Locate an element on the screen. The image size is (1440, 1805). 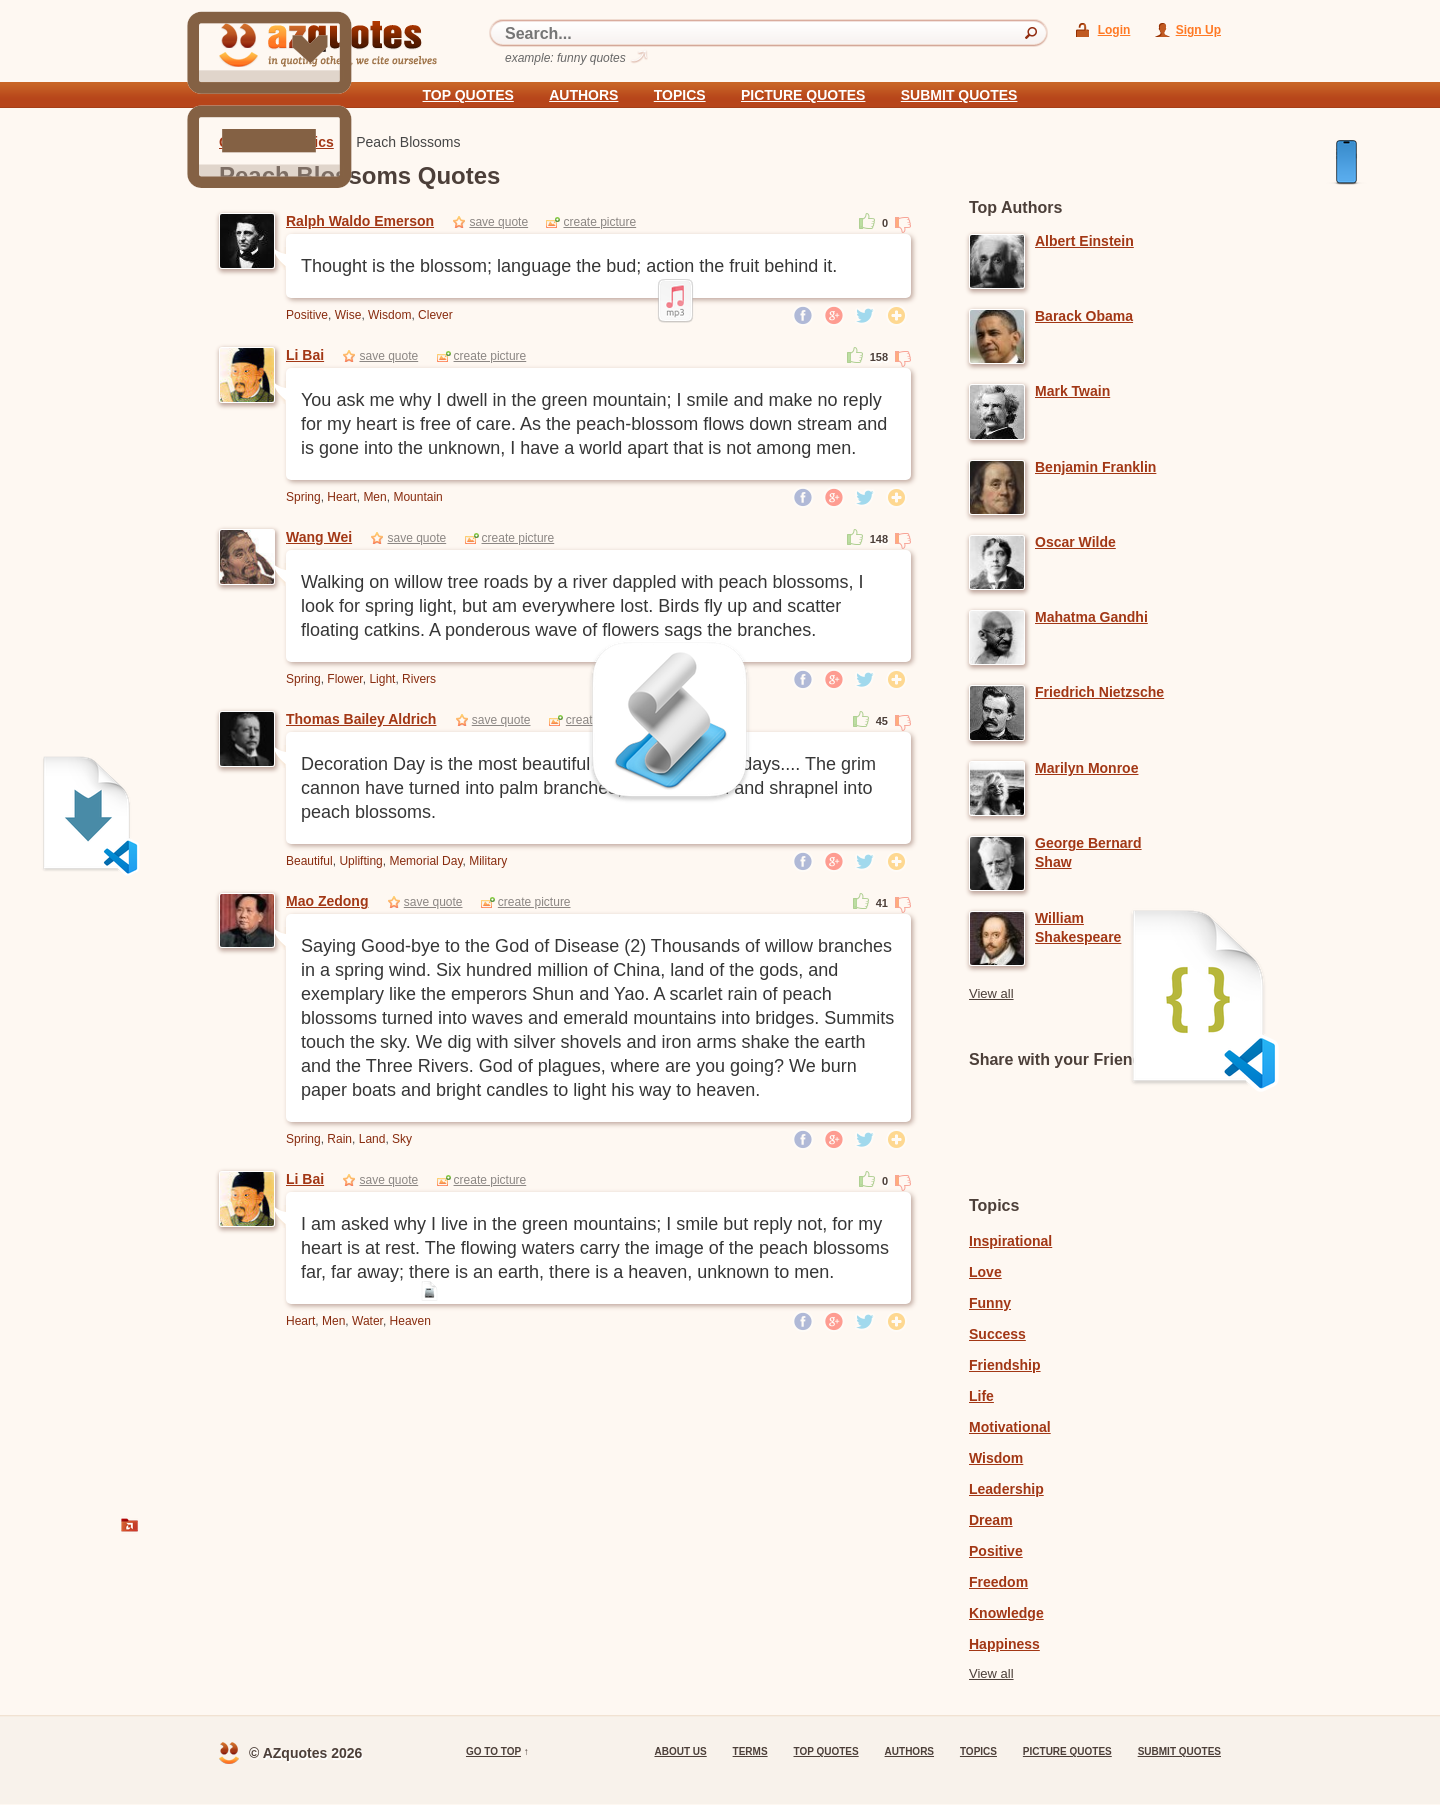
iPhone 15 device icon is located at coordinates (1346, 162).